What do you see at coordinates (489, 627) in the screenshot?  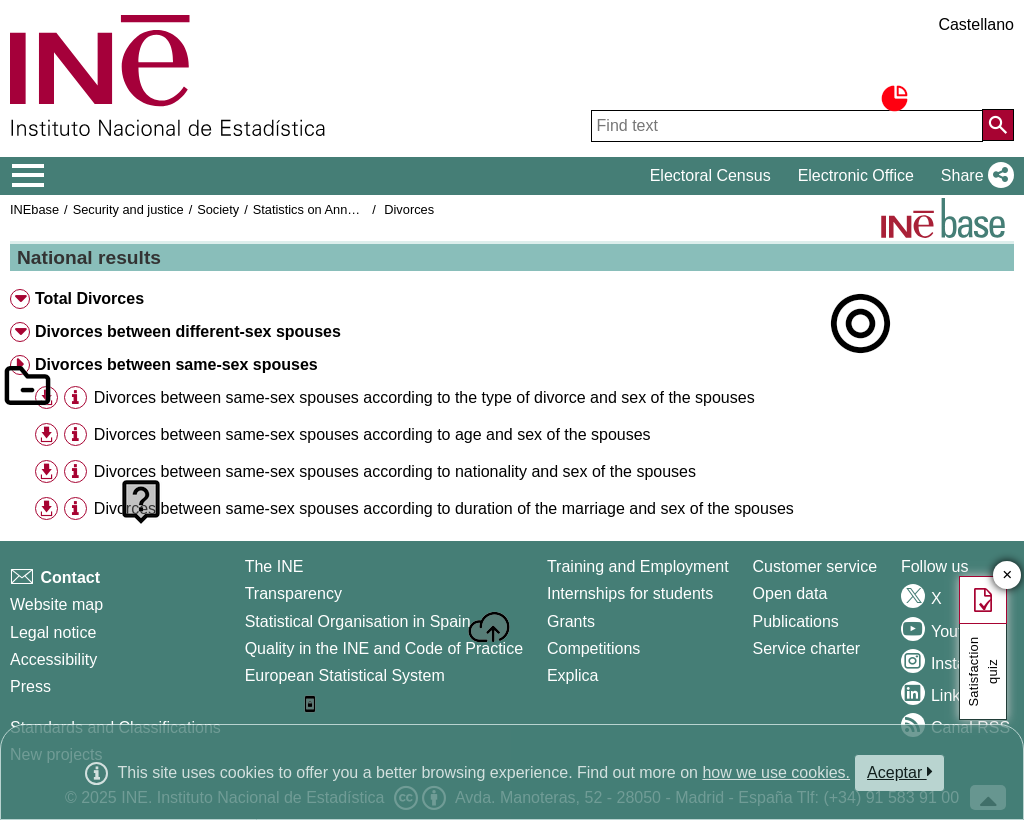 I see `upload file to cloud storage` at bounding box center [489, 627].